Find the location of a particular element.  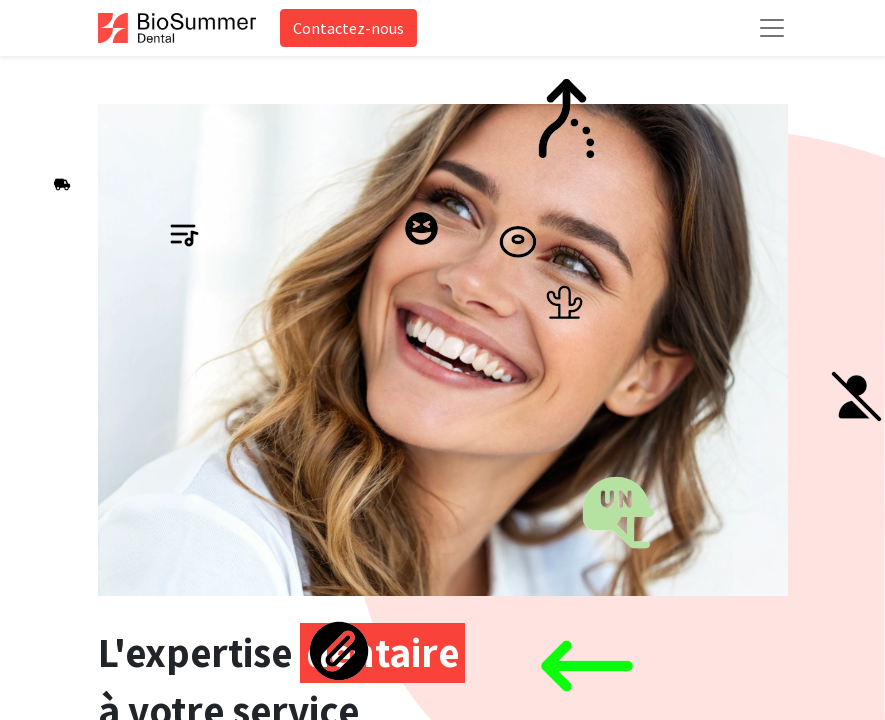

indicates united nations peacekeeping forces is located at coordinates (618, 512).